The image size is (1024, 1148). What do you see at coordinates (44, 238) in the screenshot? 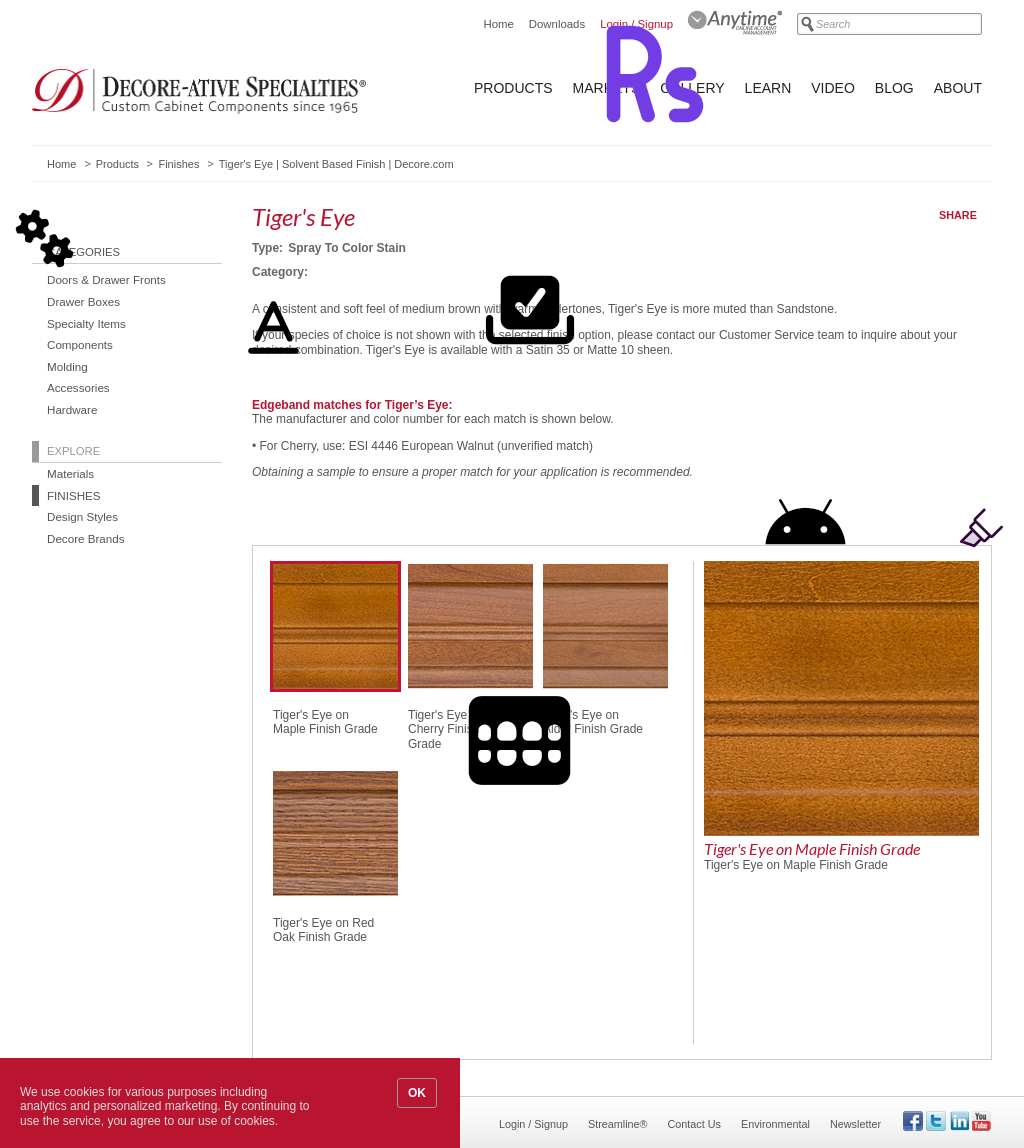
I see `access settings or preferences` at bounding box center [44, 238].